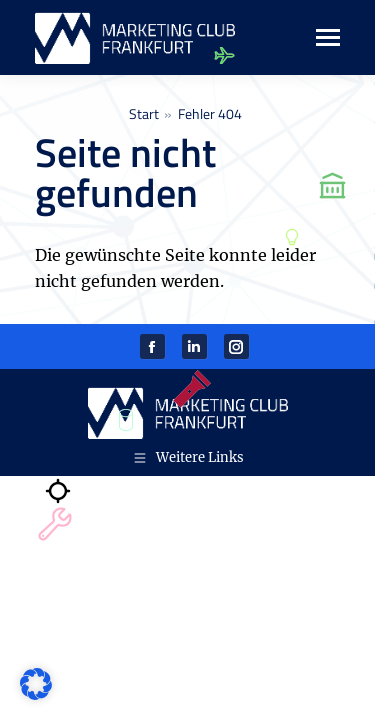 The image size is (375, 720). I want to click on access banking or financial services, so click(332, 185).